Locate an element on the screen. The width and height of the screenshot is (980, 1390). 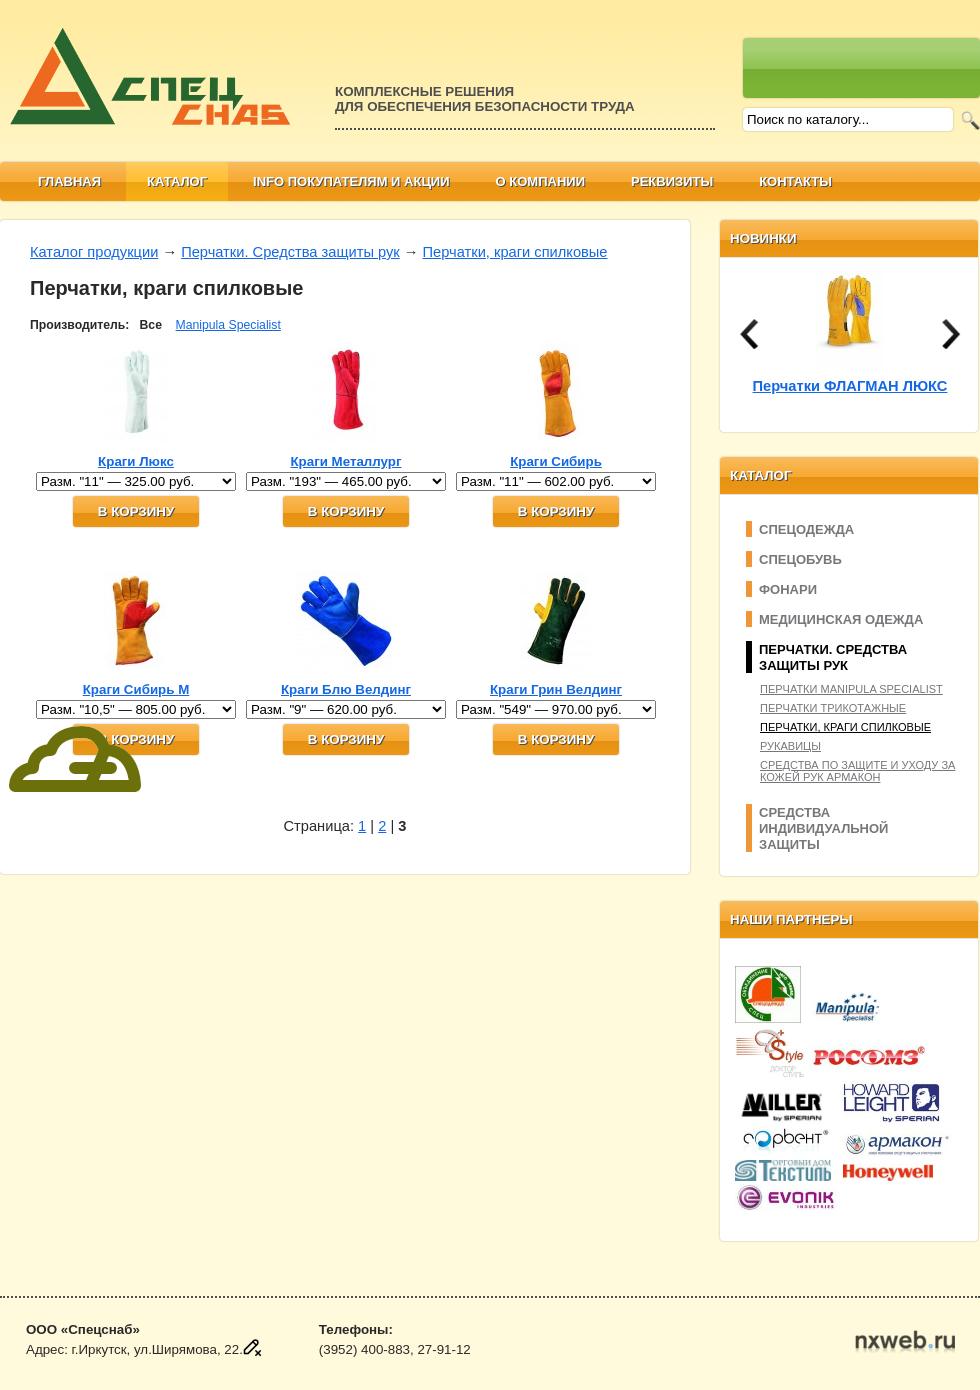
cloudflare services or settings is located at coordinates (75, 762).